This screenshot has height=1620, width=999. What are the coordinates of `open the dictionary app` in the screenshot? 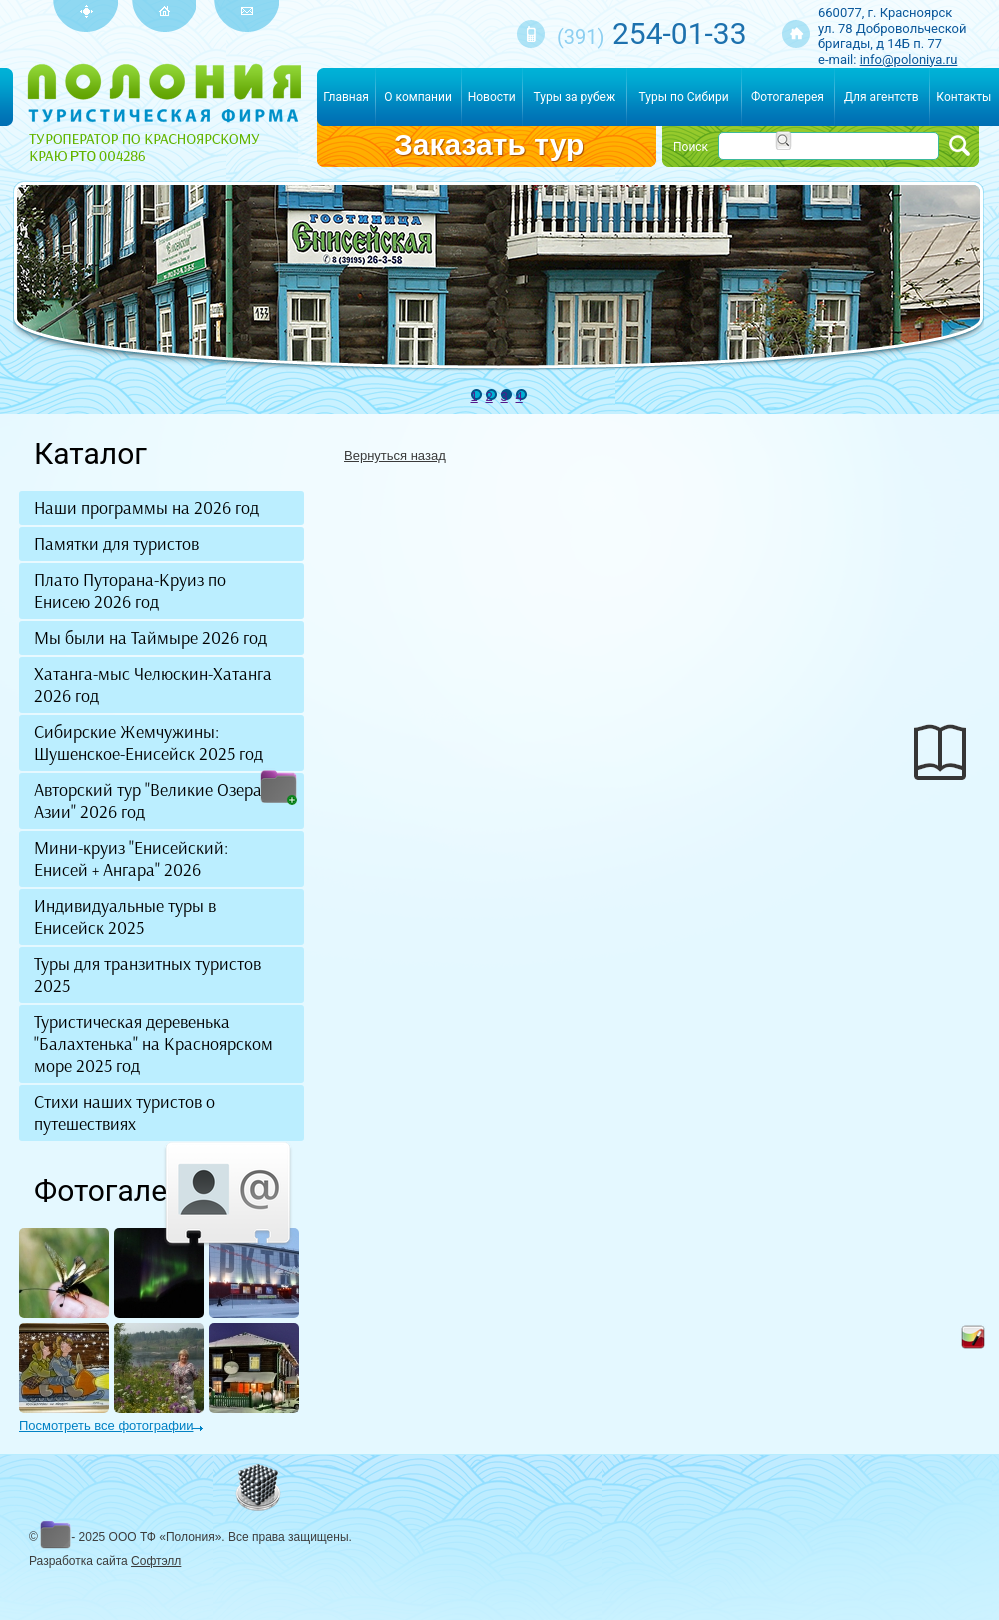 It's located at (942, 752).